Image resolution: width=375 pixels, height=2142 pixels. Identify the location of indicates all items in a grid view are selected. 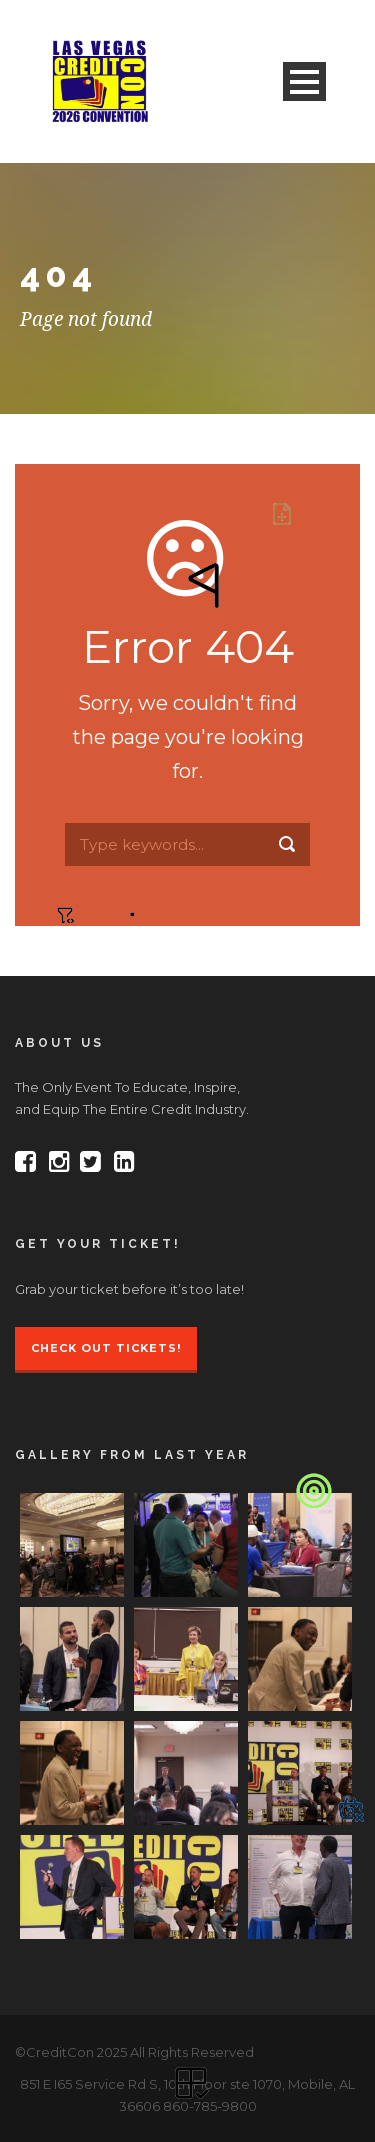
(191, 2083).